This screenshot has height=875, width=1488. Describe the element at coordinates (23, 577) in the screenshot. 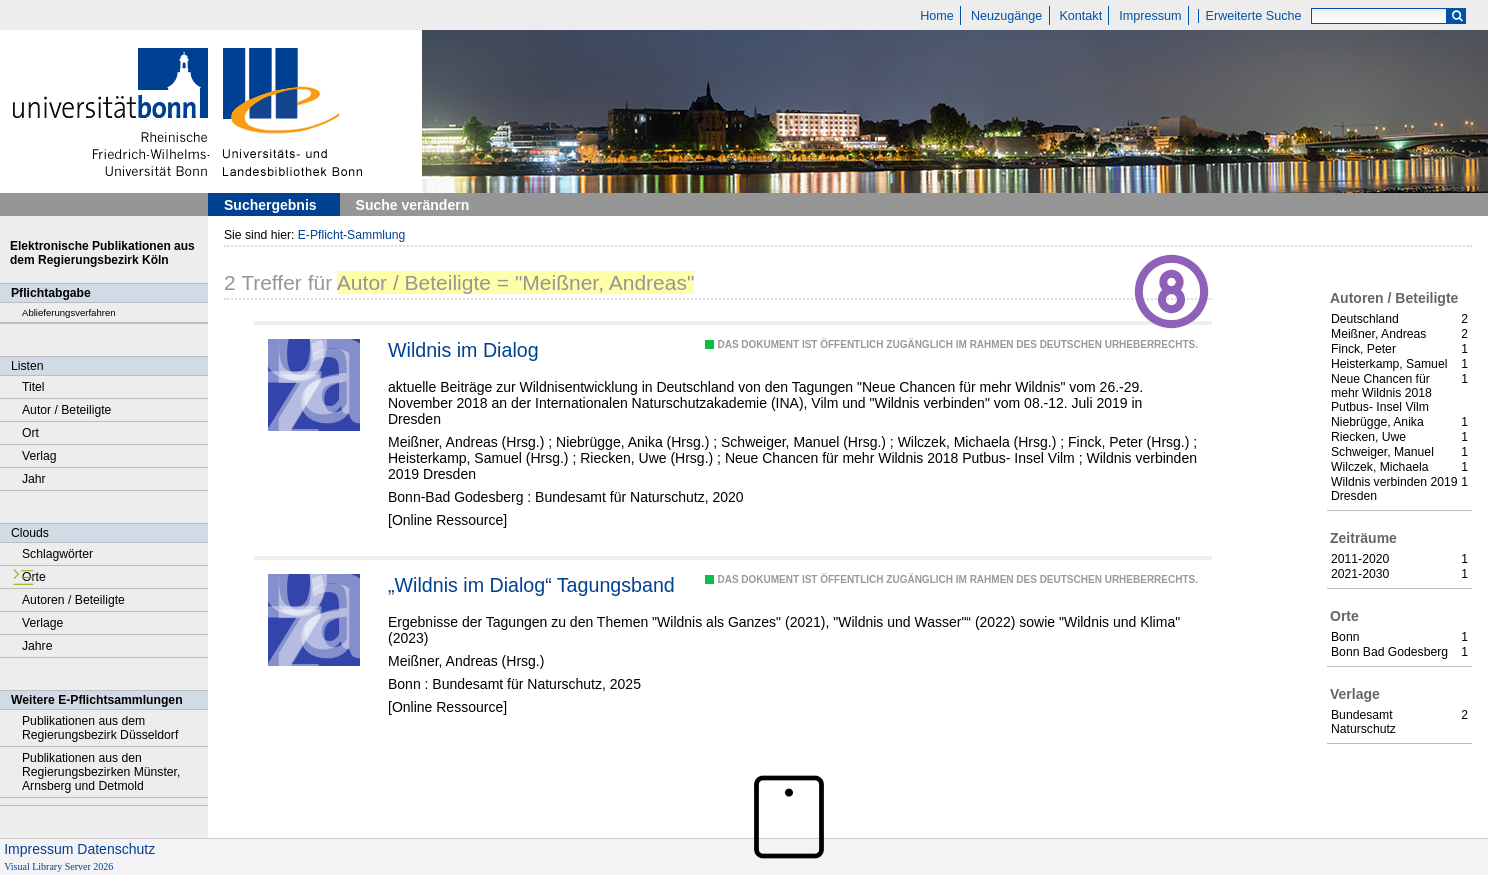

I see `increase text indent level` at that location.